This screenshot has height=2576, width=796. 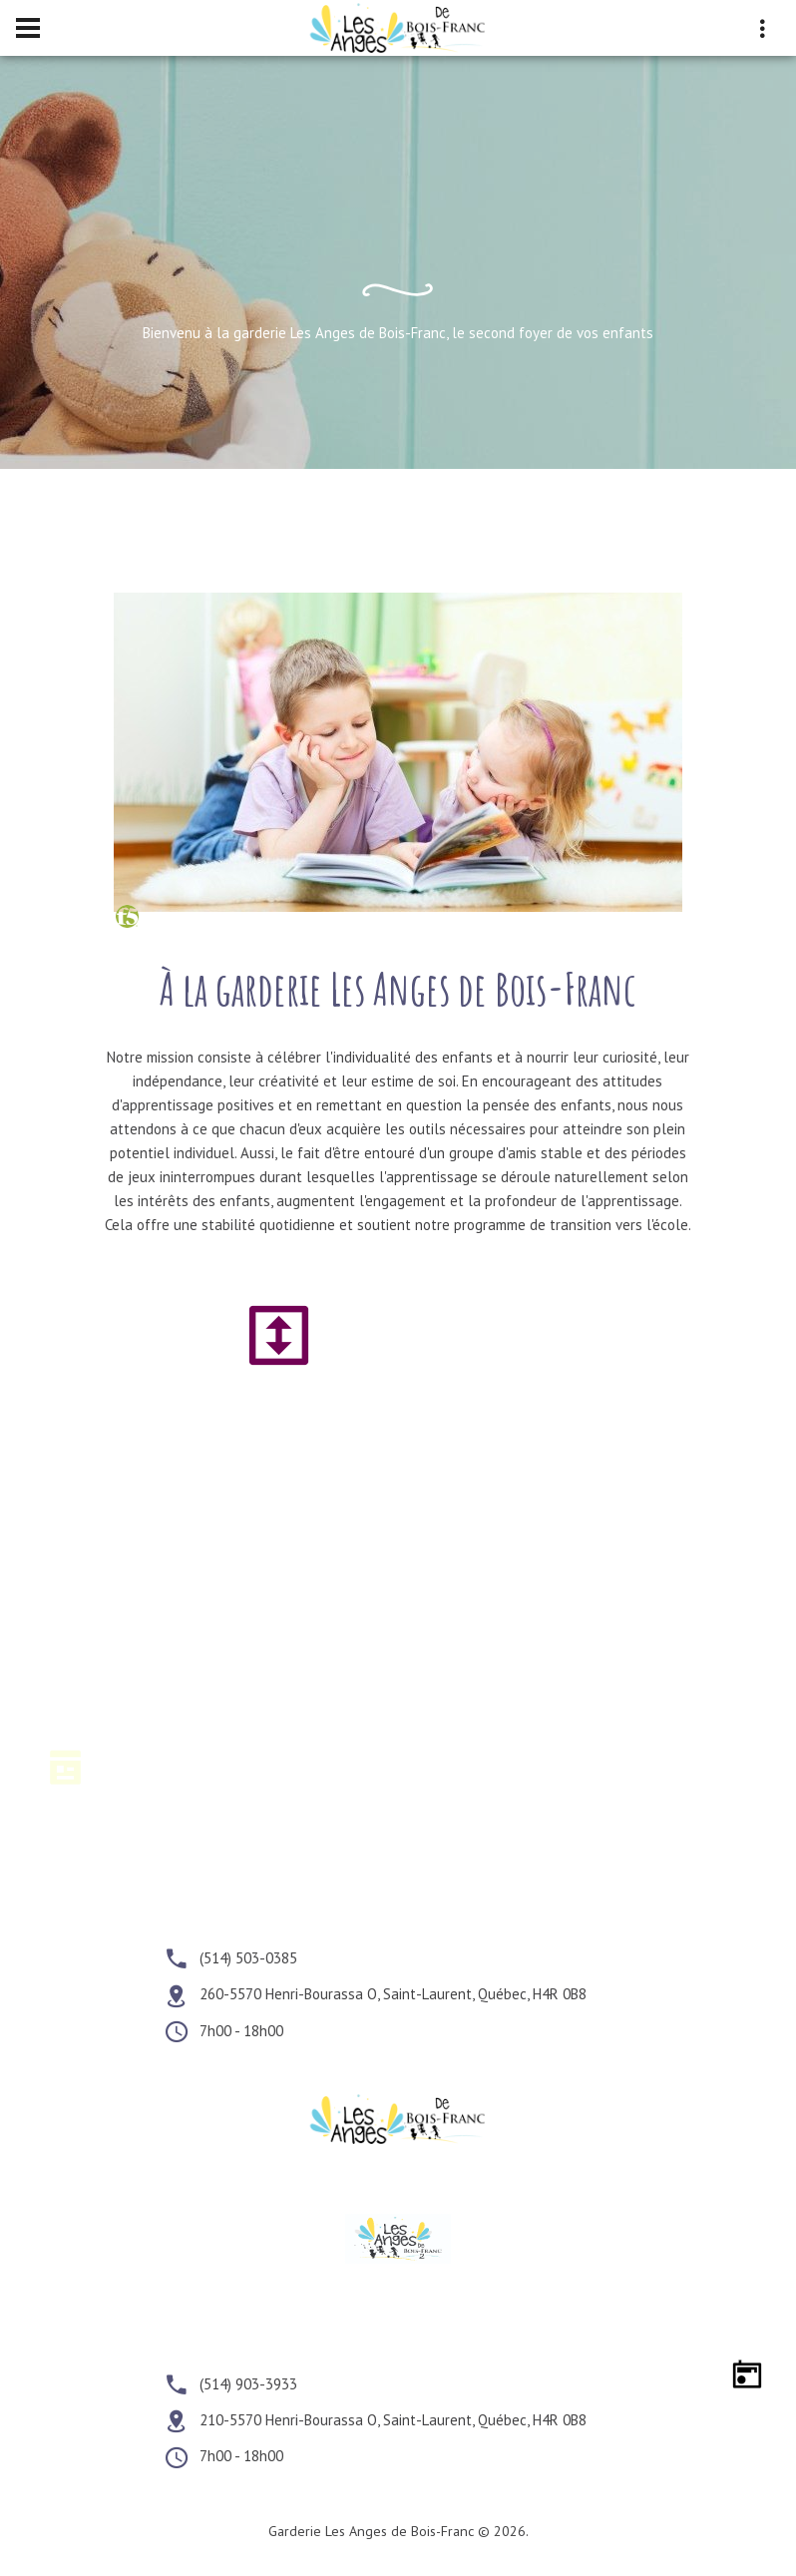 I want to click on flip content vertically, so click(x=278, y=1335).